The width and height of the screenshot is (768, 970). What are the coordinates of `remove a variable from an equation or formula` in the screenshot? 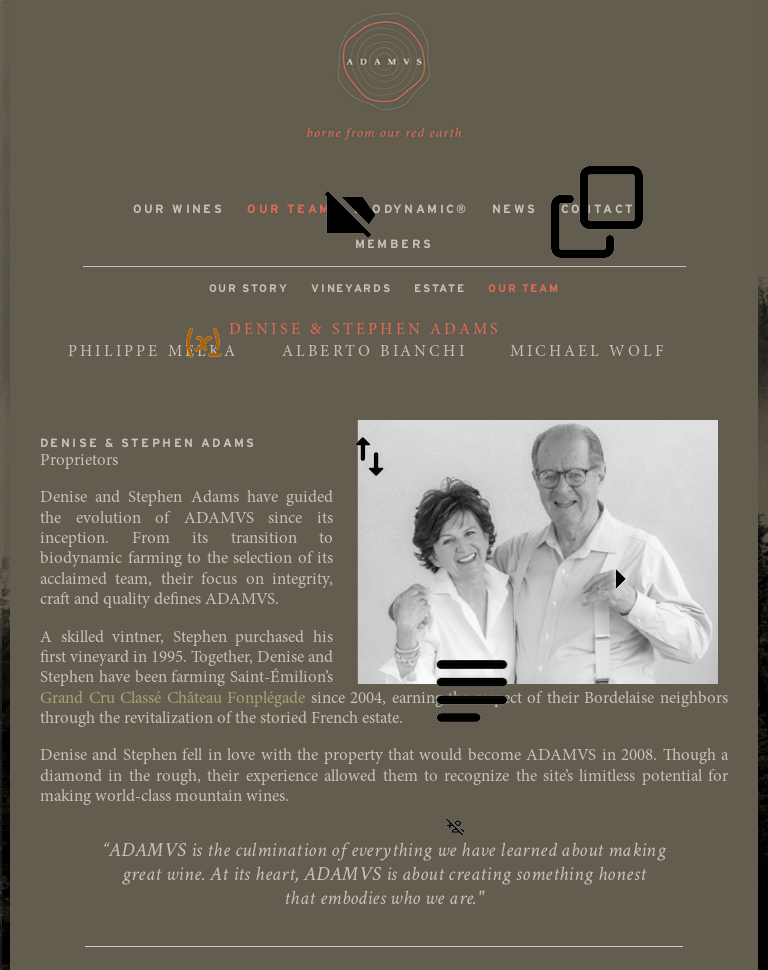 It's located at (203, 343).